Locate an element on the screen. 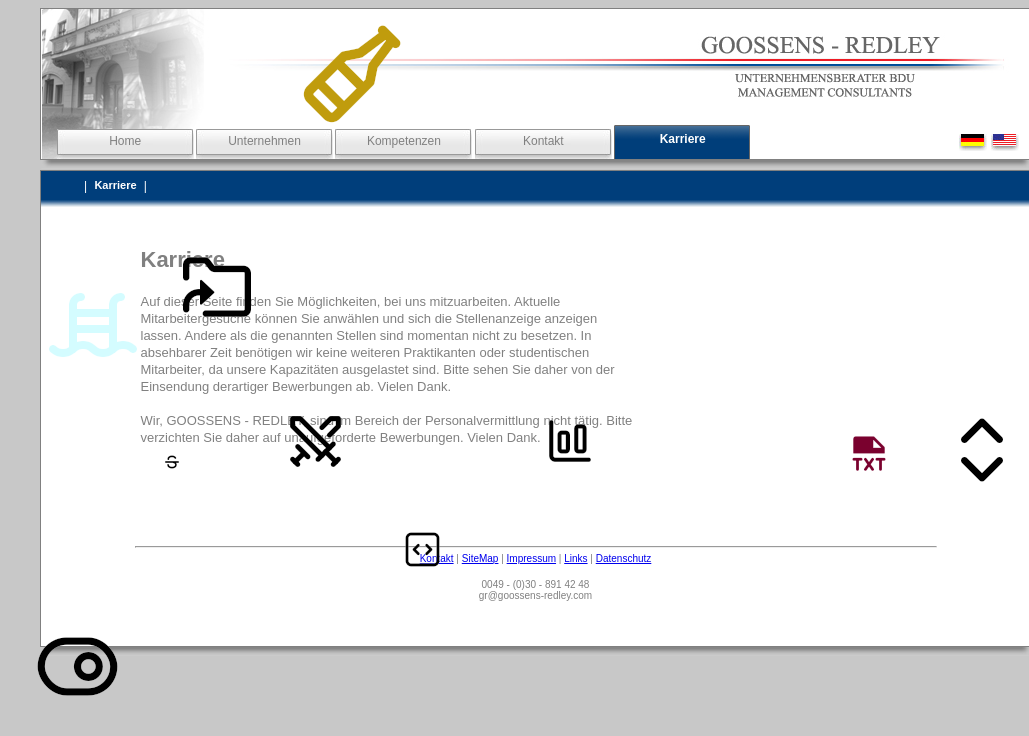 The height and width of the screenshot is (736, 1029). initiate battle or combat mode is located at coordinates (315, 441).